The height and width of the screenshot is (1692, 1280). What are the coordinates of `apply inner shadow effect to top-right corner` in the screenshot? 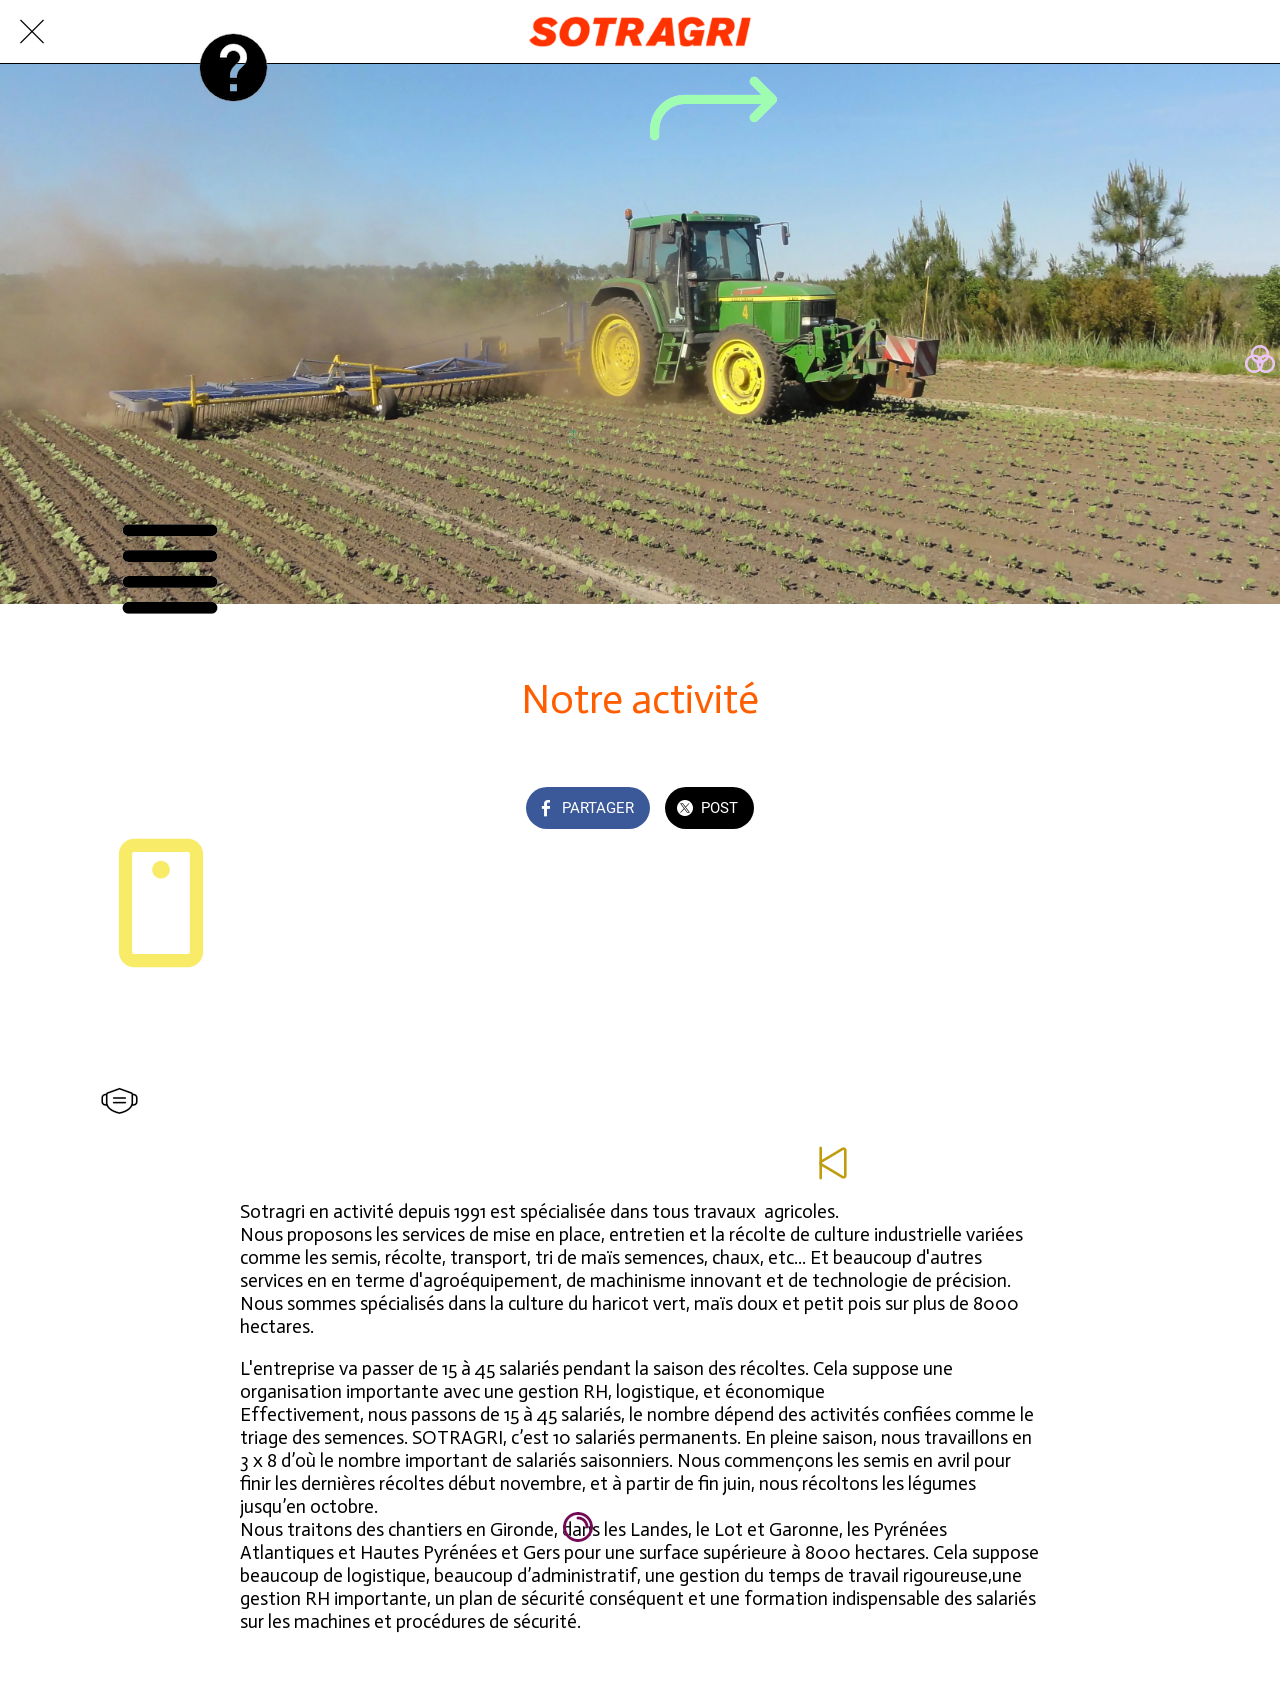 It's located at (578, 1527).